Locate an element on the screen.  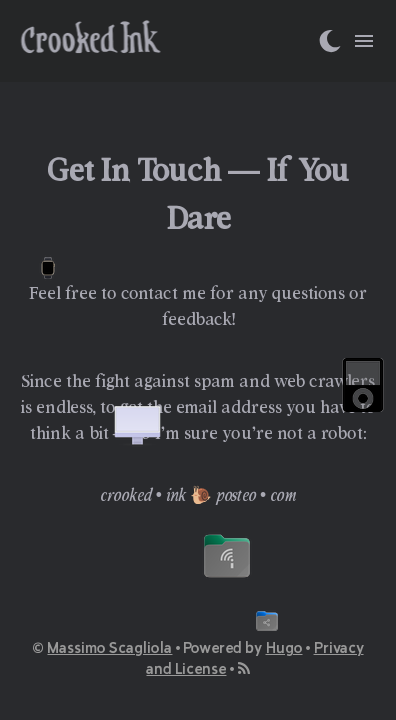
apple watch series 9 device icon is located at coordinates (48, 268).